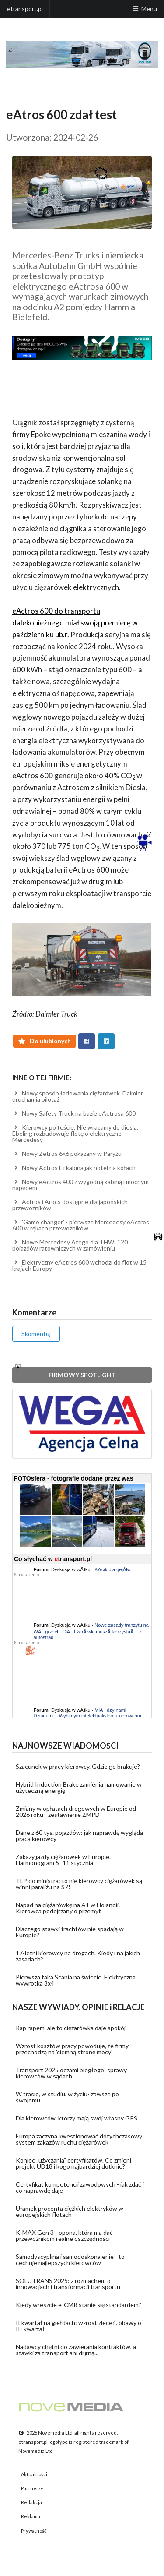 The width and height of the screenshot is (164, 2576). What do you see at coordinates (18, 1368) in the screenshot?
I see `activate shield or defense mode` at bounding box center [18, 1368].